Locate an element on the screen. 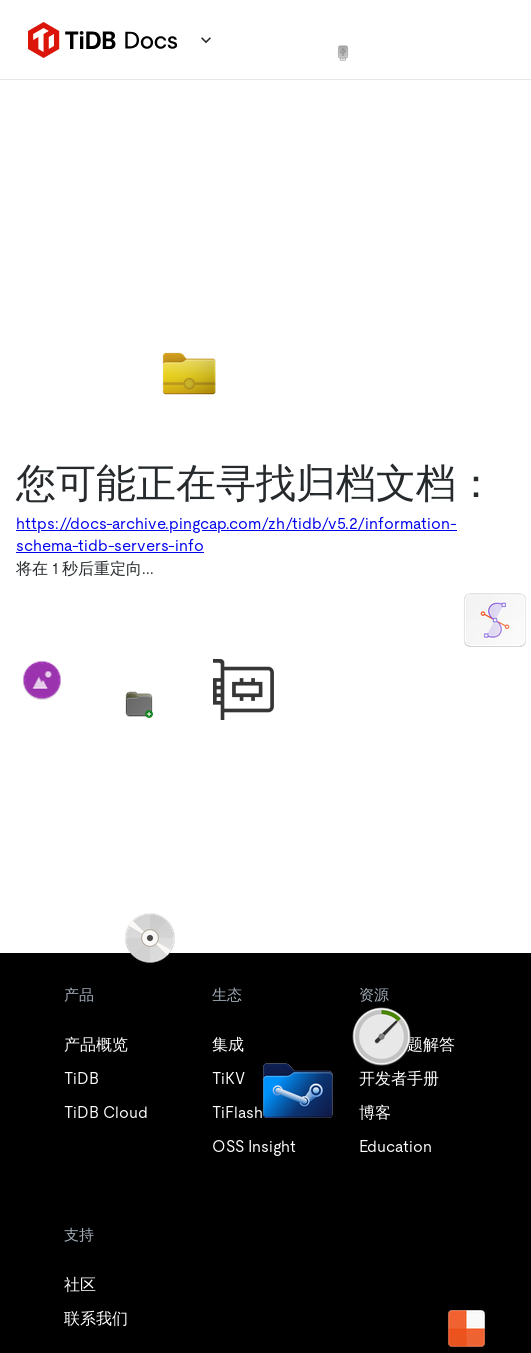 This screenshot has height=1353, width=531. switch to the top-right workspace is located at coordinates (466, 1328).